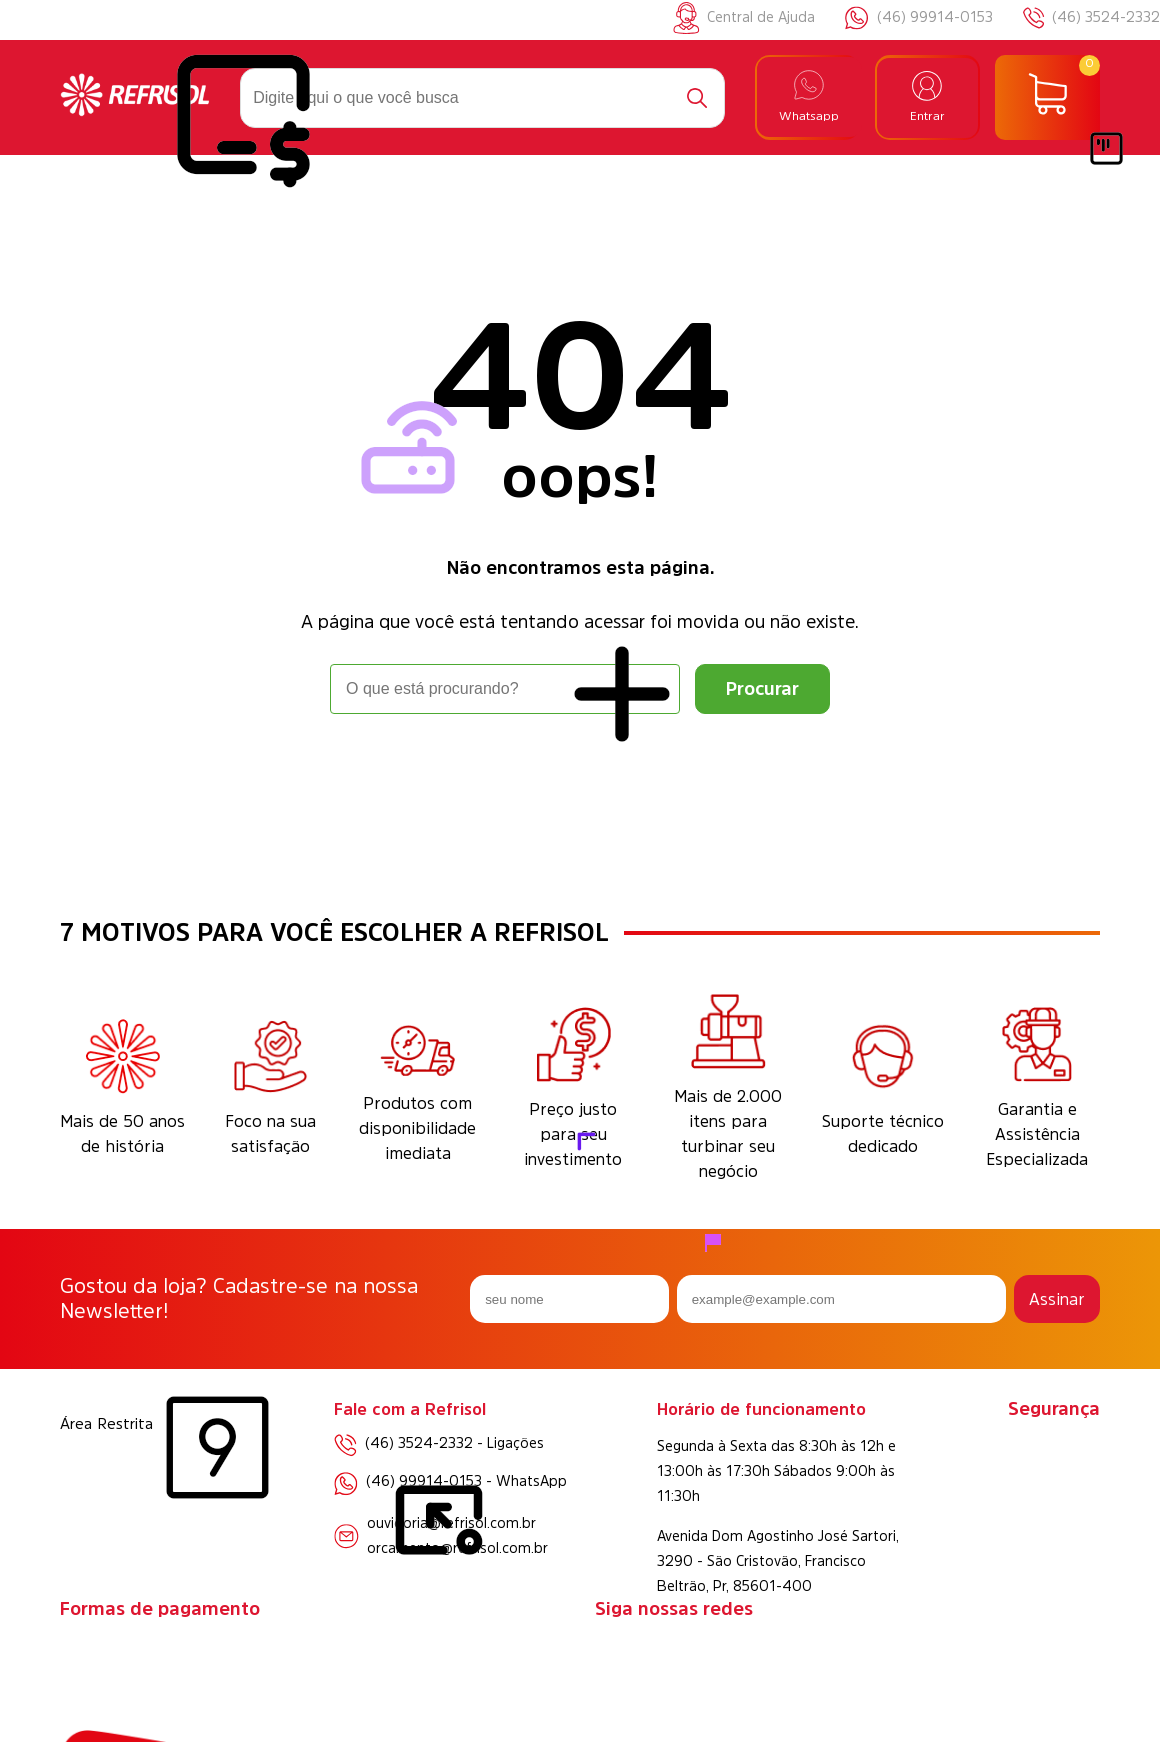  What do you see at coordinates (1106, 148) in the screenshot?
I see `align content to top-left corner` at bounding box center [1106, 148].